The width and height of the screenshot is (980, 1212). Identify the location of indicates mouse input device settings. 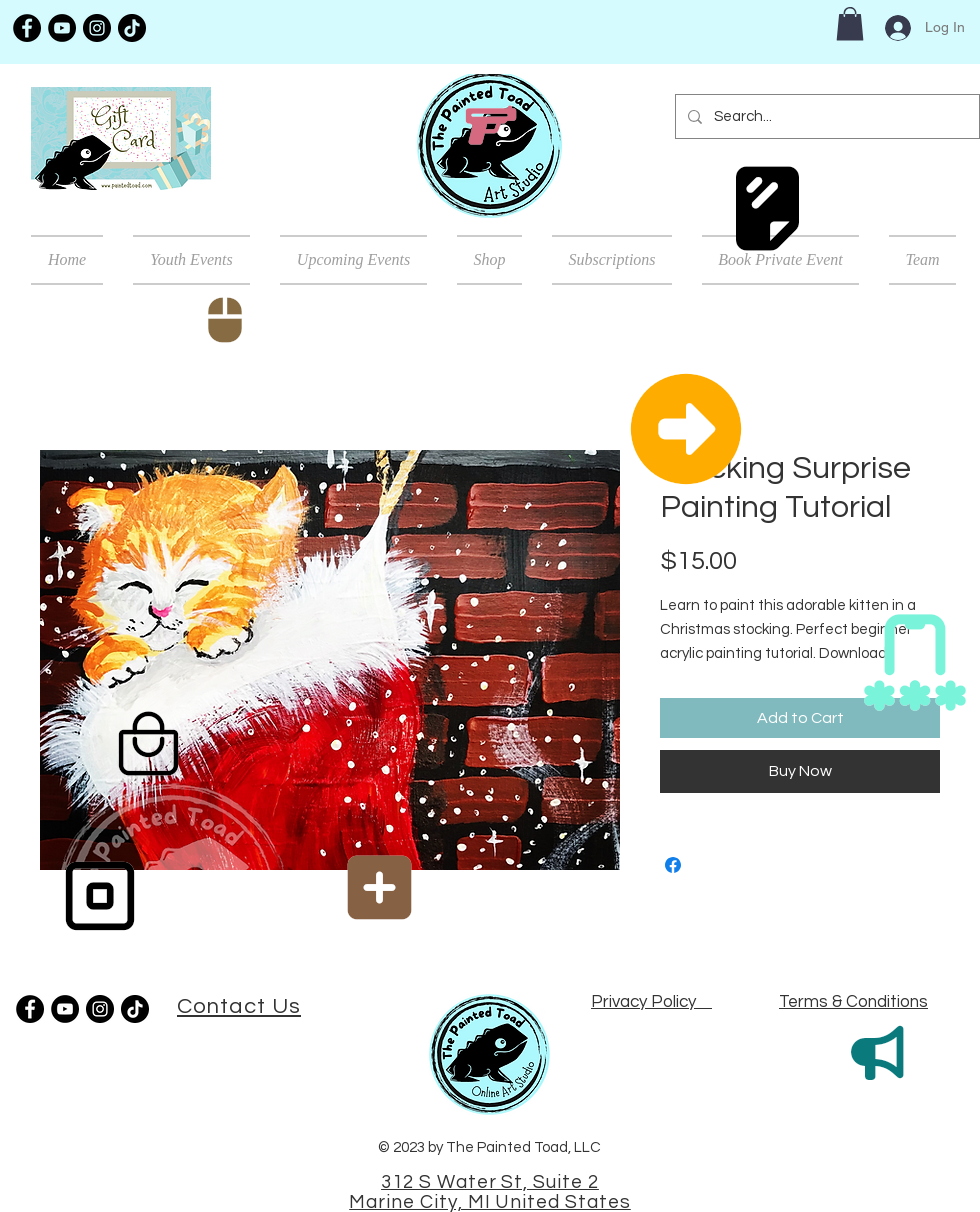
(225, 320).